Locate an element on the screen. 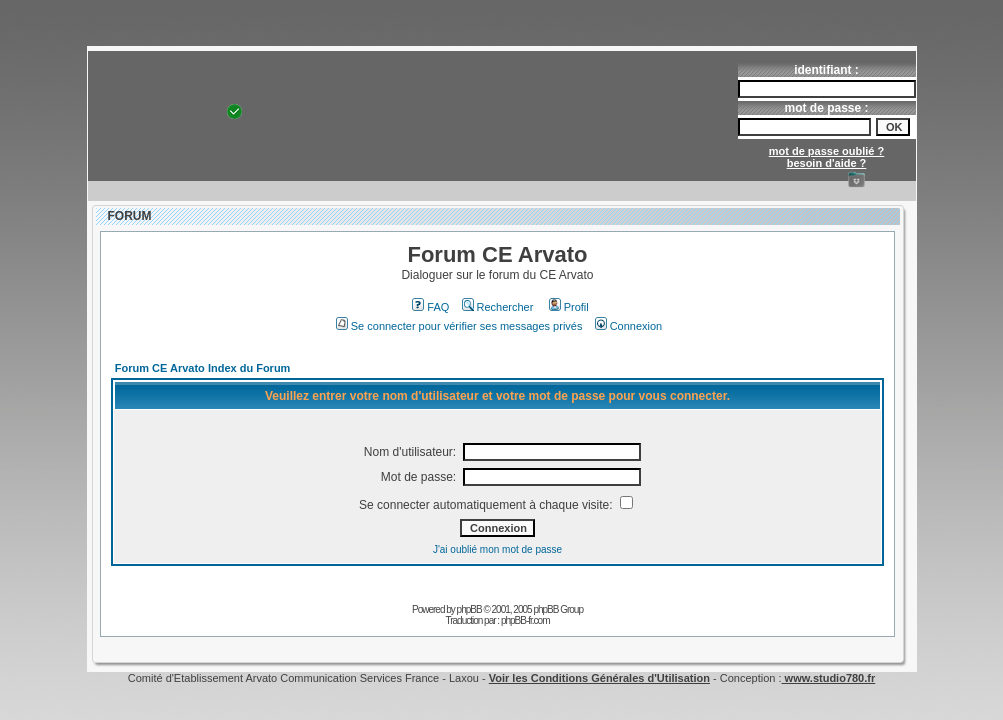  open your Dropbox synced folder is located at coordinates (856, 179).